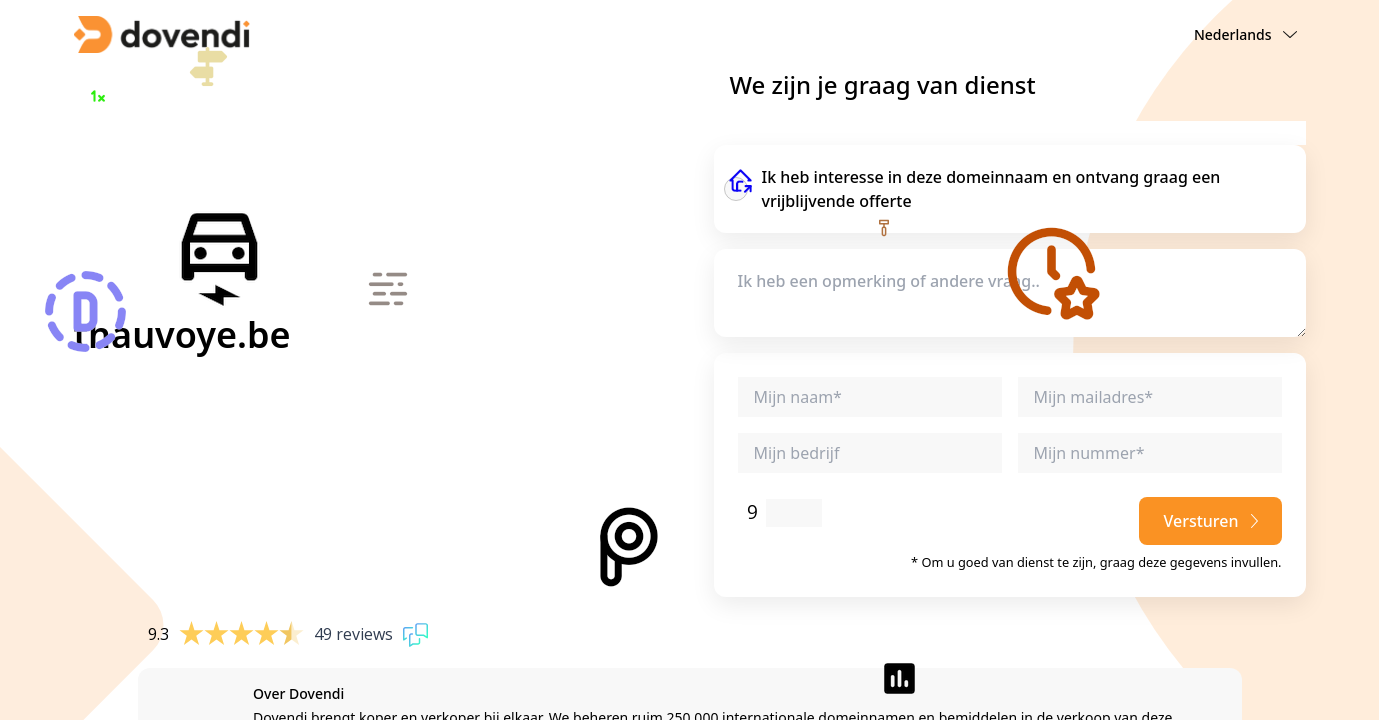 Image resolution: width=1379 pixels, height=720 pixels. I want to click on open picsart photo editing app, so click(629, 547).